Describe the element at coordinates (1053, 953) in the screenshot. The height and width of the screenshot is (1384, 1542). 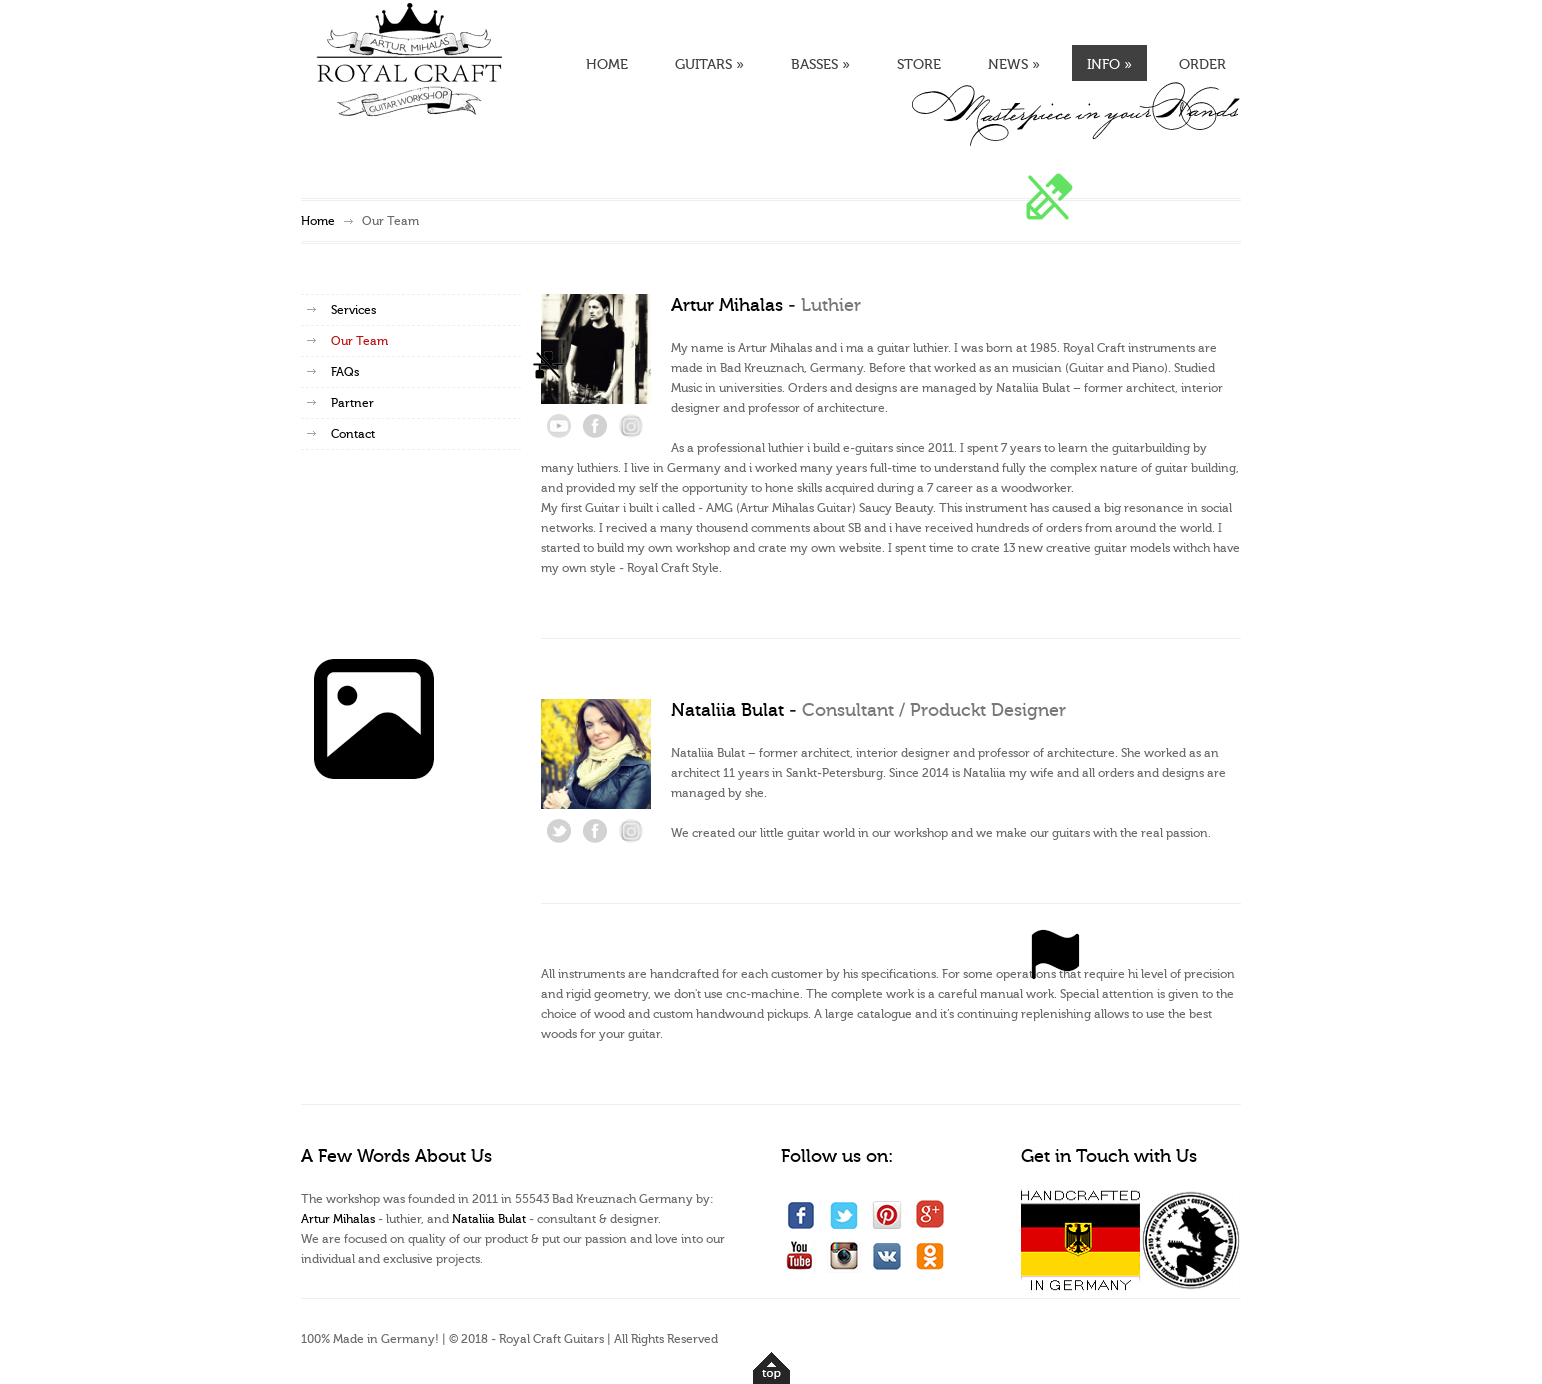
I see `flag or bookmark an item for follow-up` at that location.